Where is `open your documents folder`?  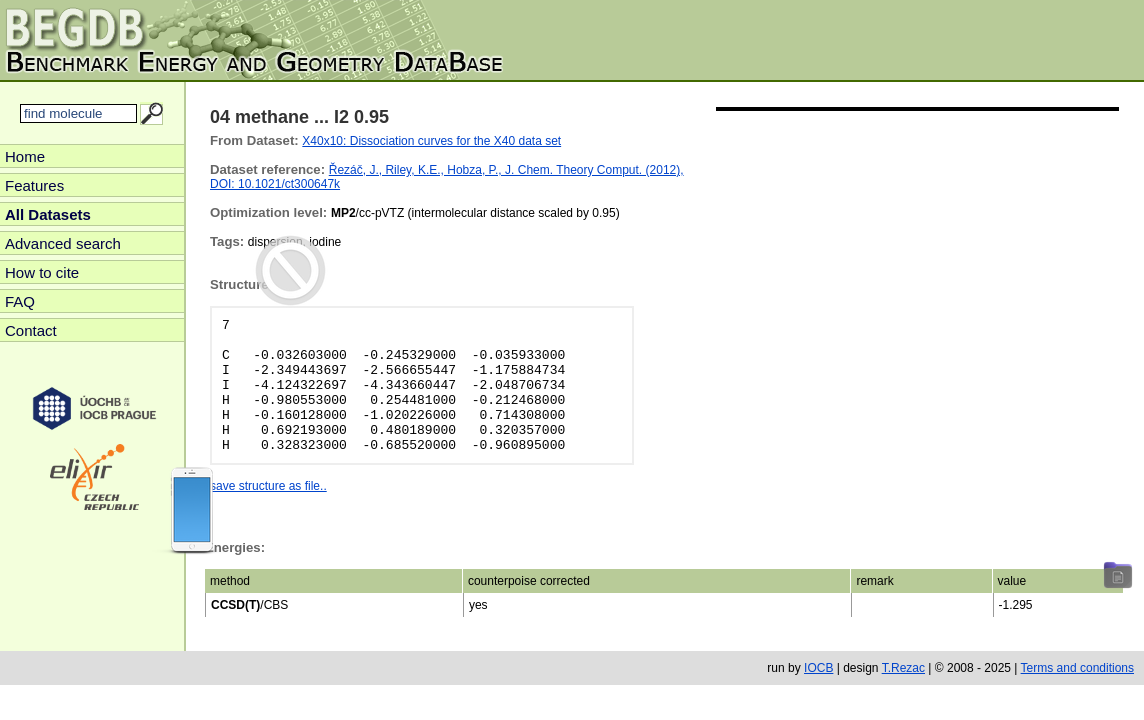
open your documents folder is located at coordinates (1118, 575).